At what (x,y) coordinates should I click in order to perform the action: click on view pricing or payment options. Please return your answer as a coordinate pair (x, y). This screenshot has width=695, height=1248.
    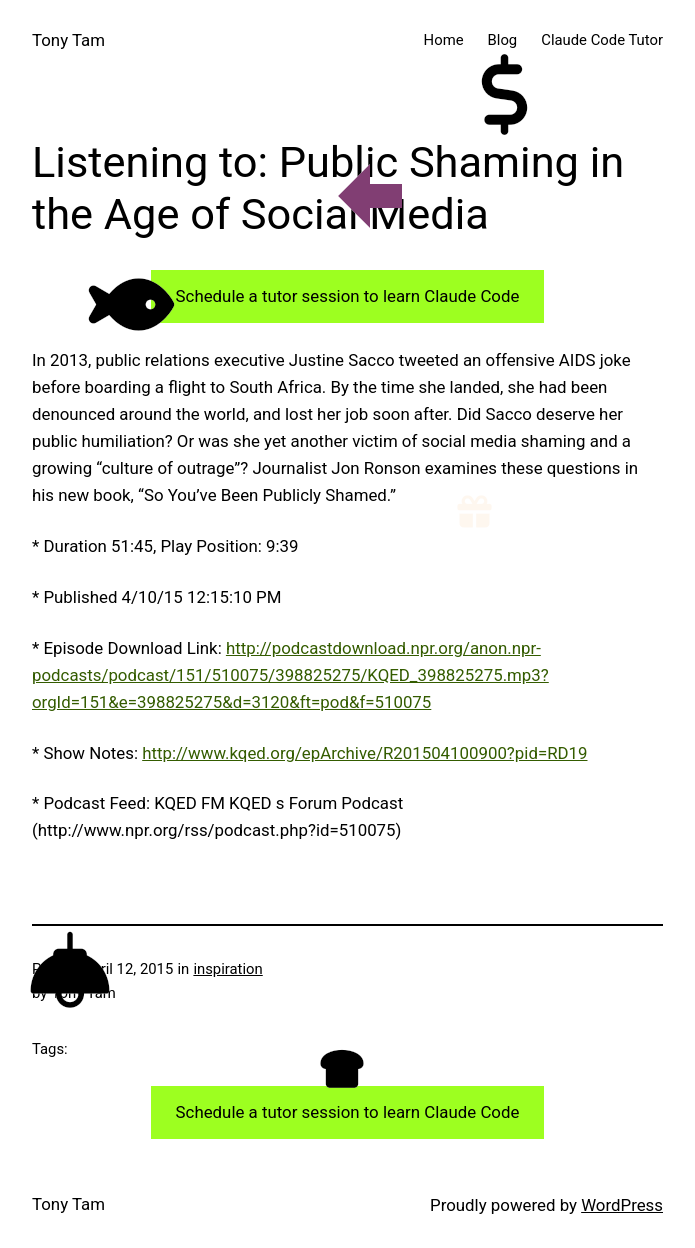
    Looking at the image, I should click on (504, 94).